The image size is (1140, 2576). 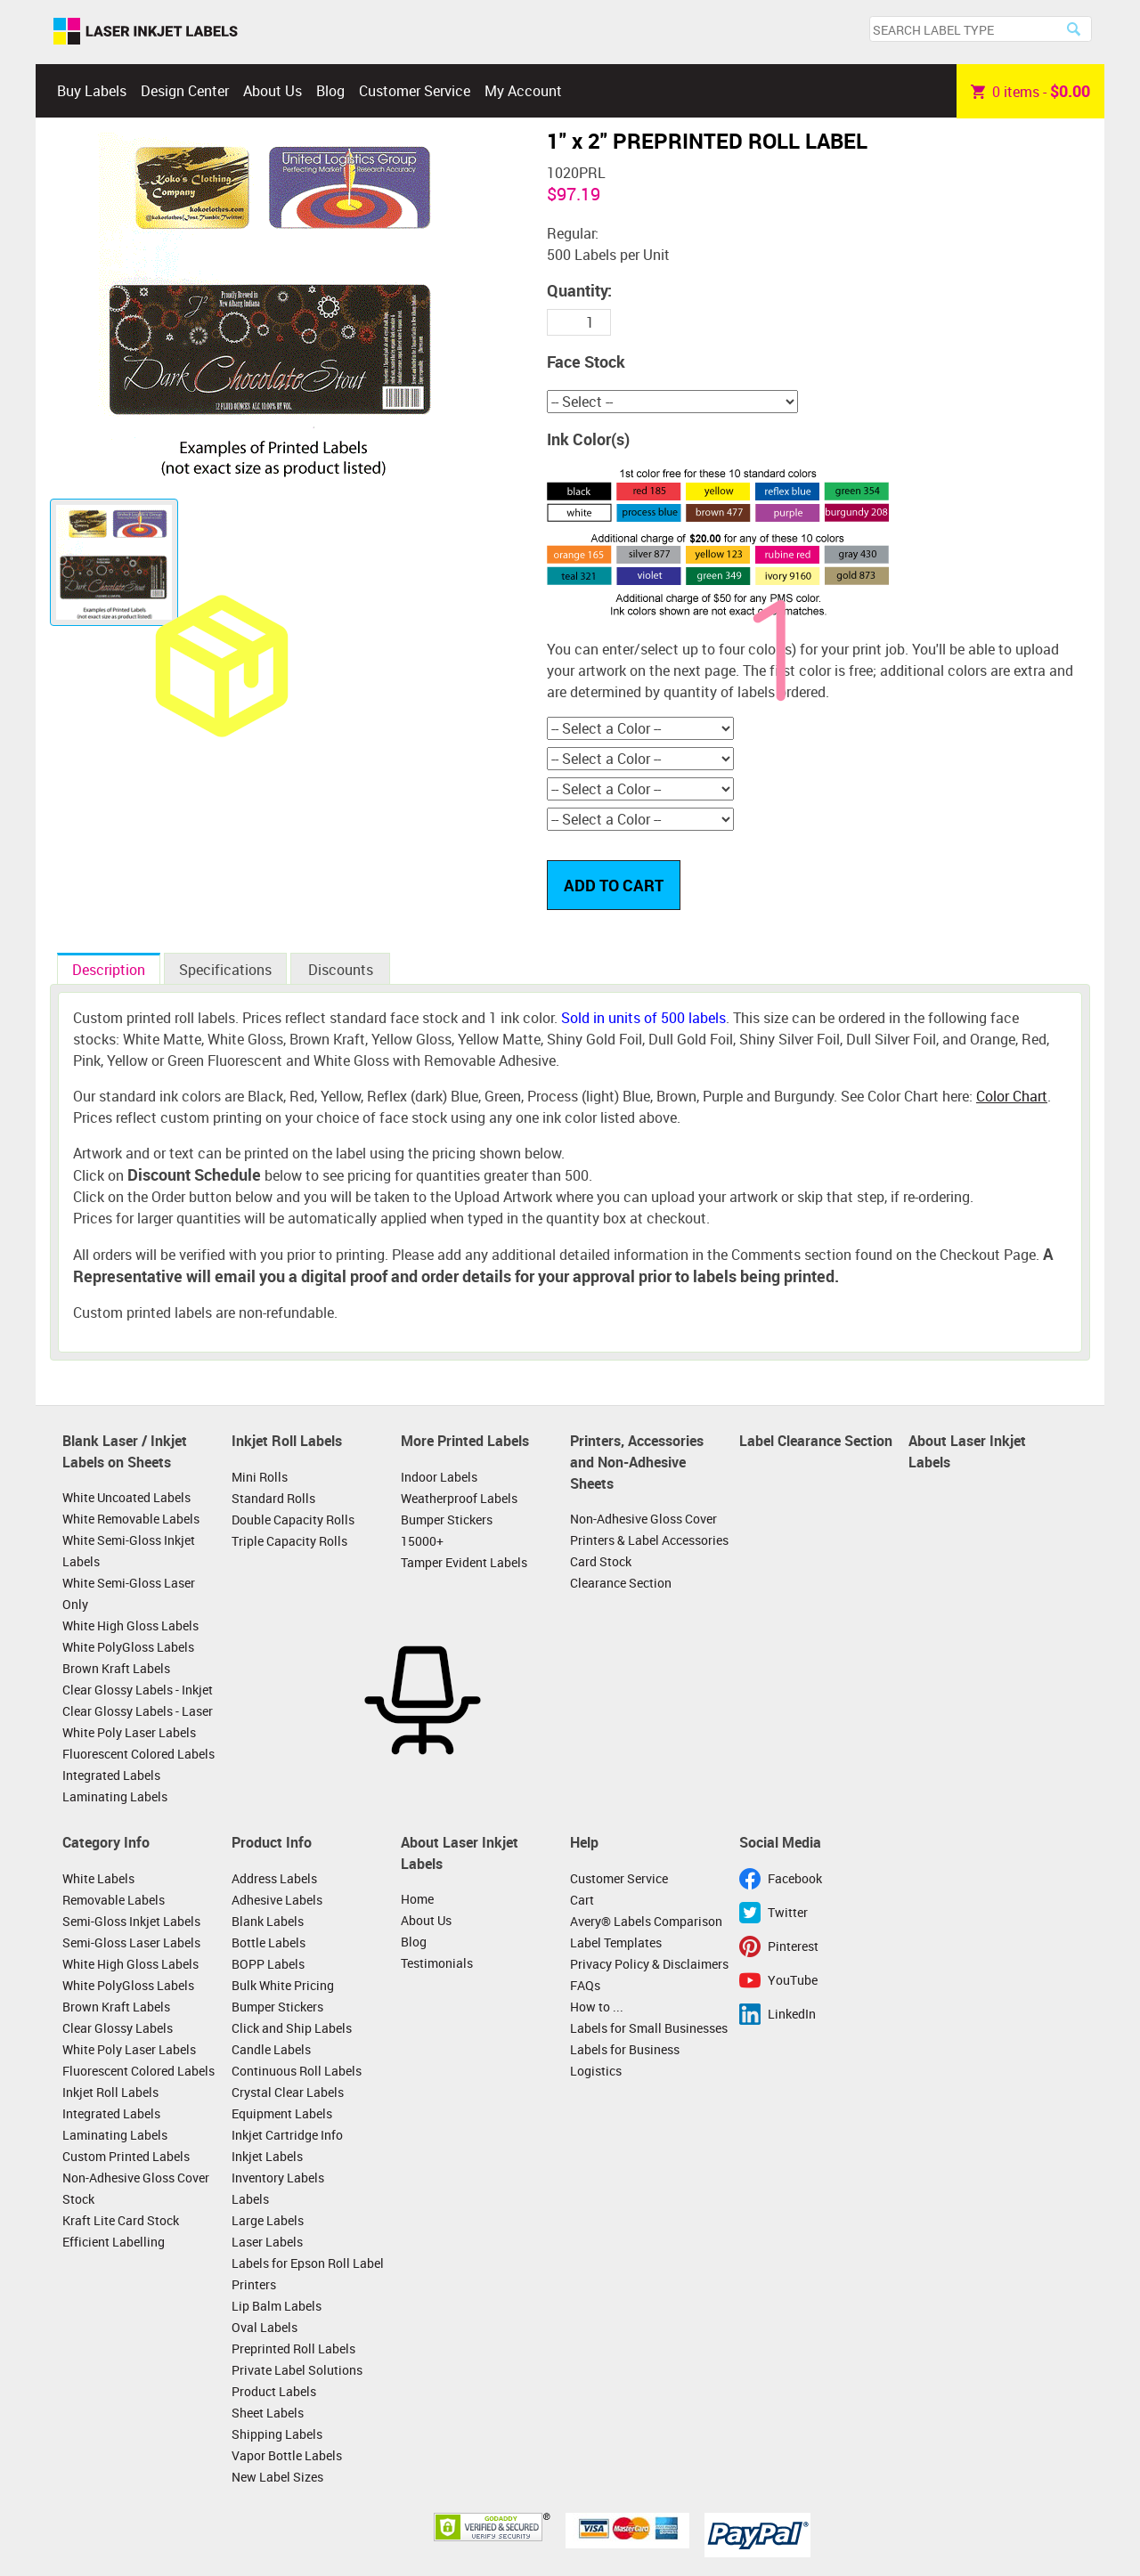 What do you see at coordinates (222, 666) in the screenshot?
I see `view order shipment details` at bounding box center [222, 666].